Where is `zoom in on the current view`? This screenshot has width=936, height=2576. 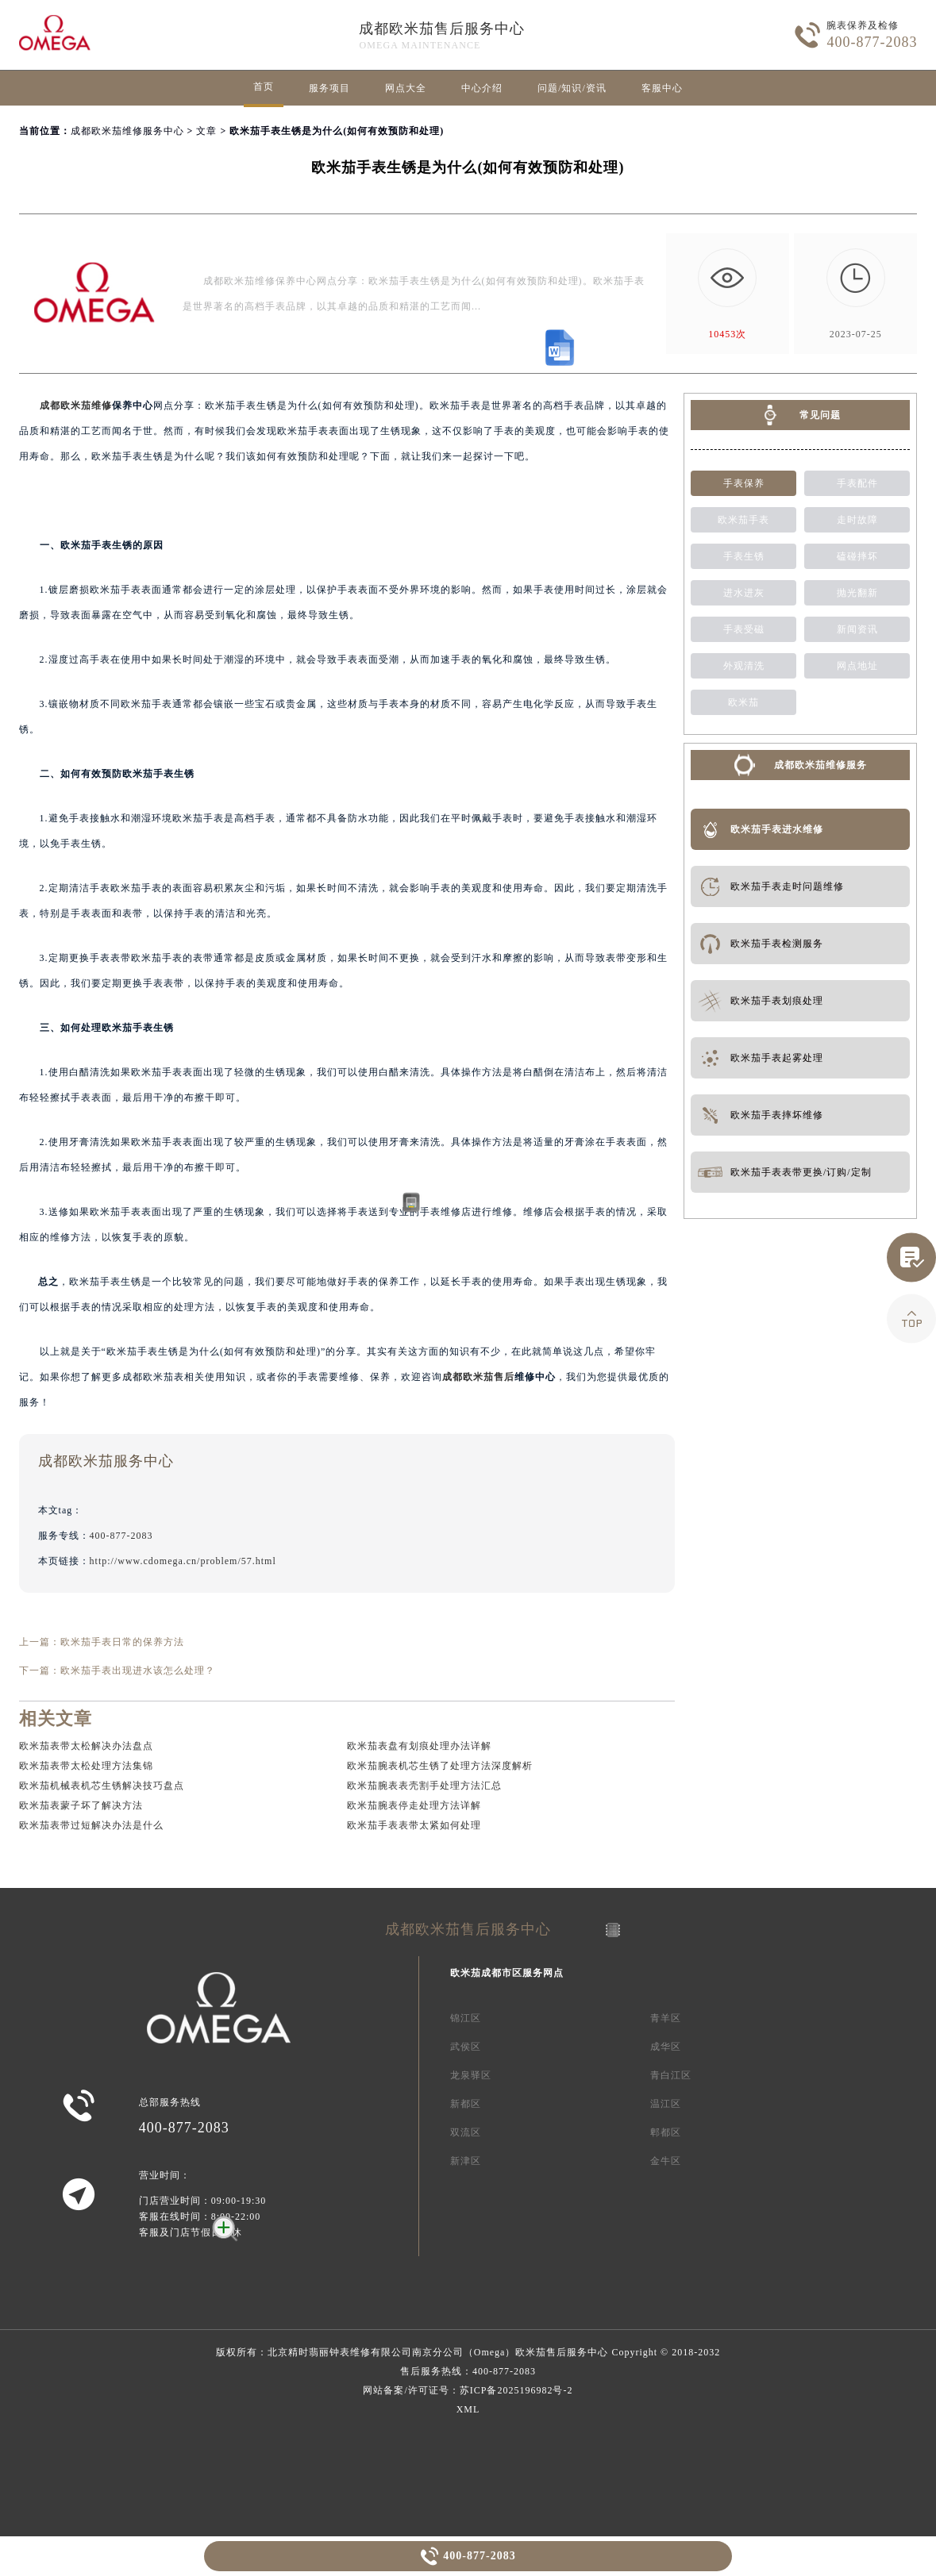
zoom in on the current view is located at coordinates (225, 2228).